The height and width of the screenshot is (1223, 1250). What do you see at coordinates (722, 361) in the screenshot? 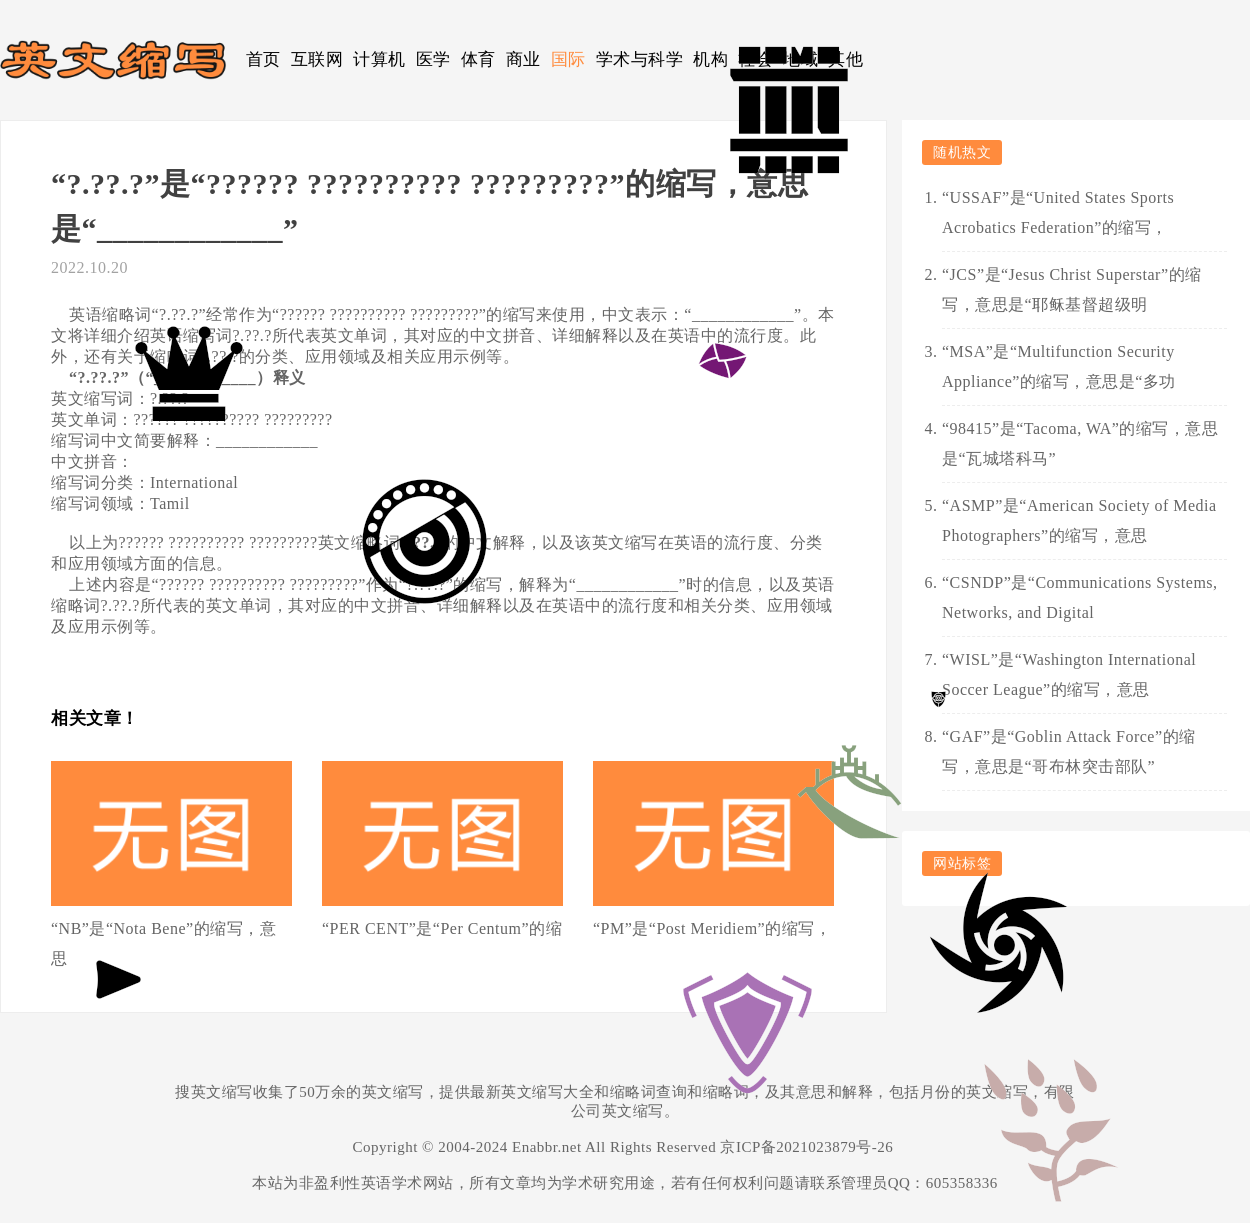
I see `open your inbox or messages` at bounding box center [722, 361].